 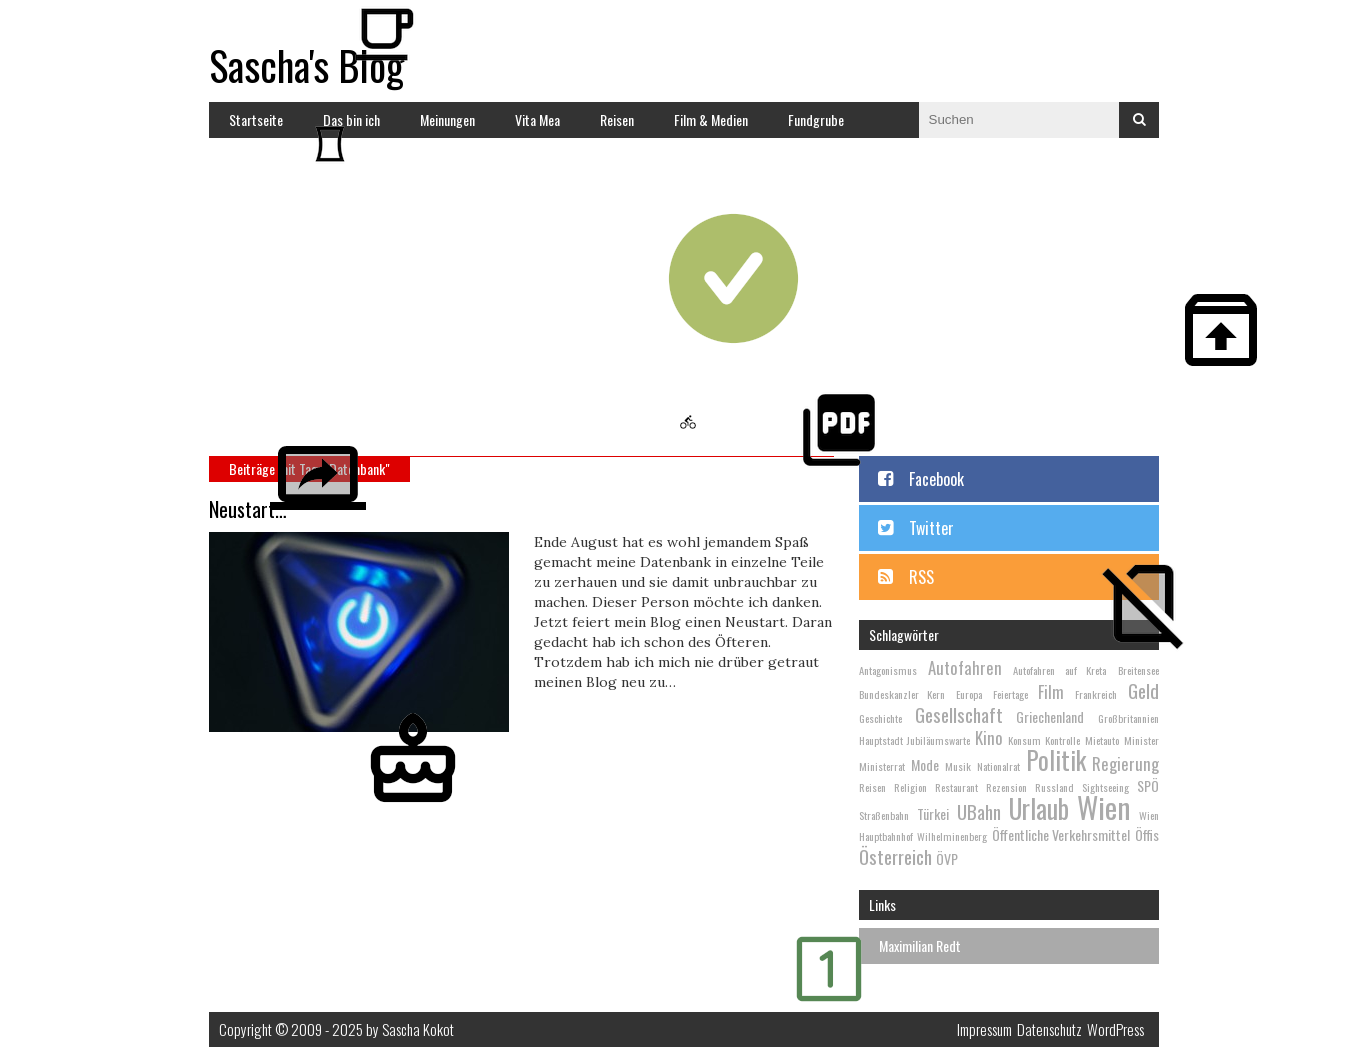 What do you see at coordinates (384, 34) in the screenshot?
I see `find nearby coffee shops or cafes` at bounding box center [384, 34].